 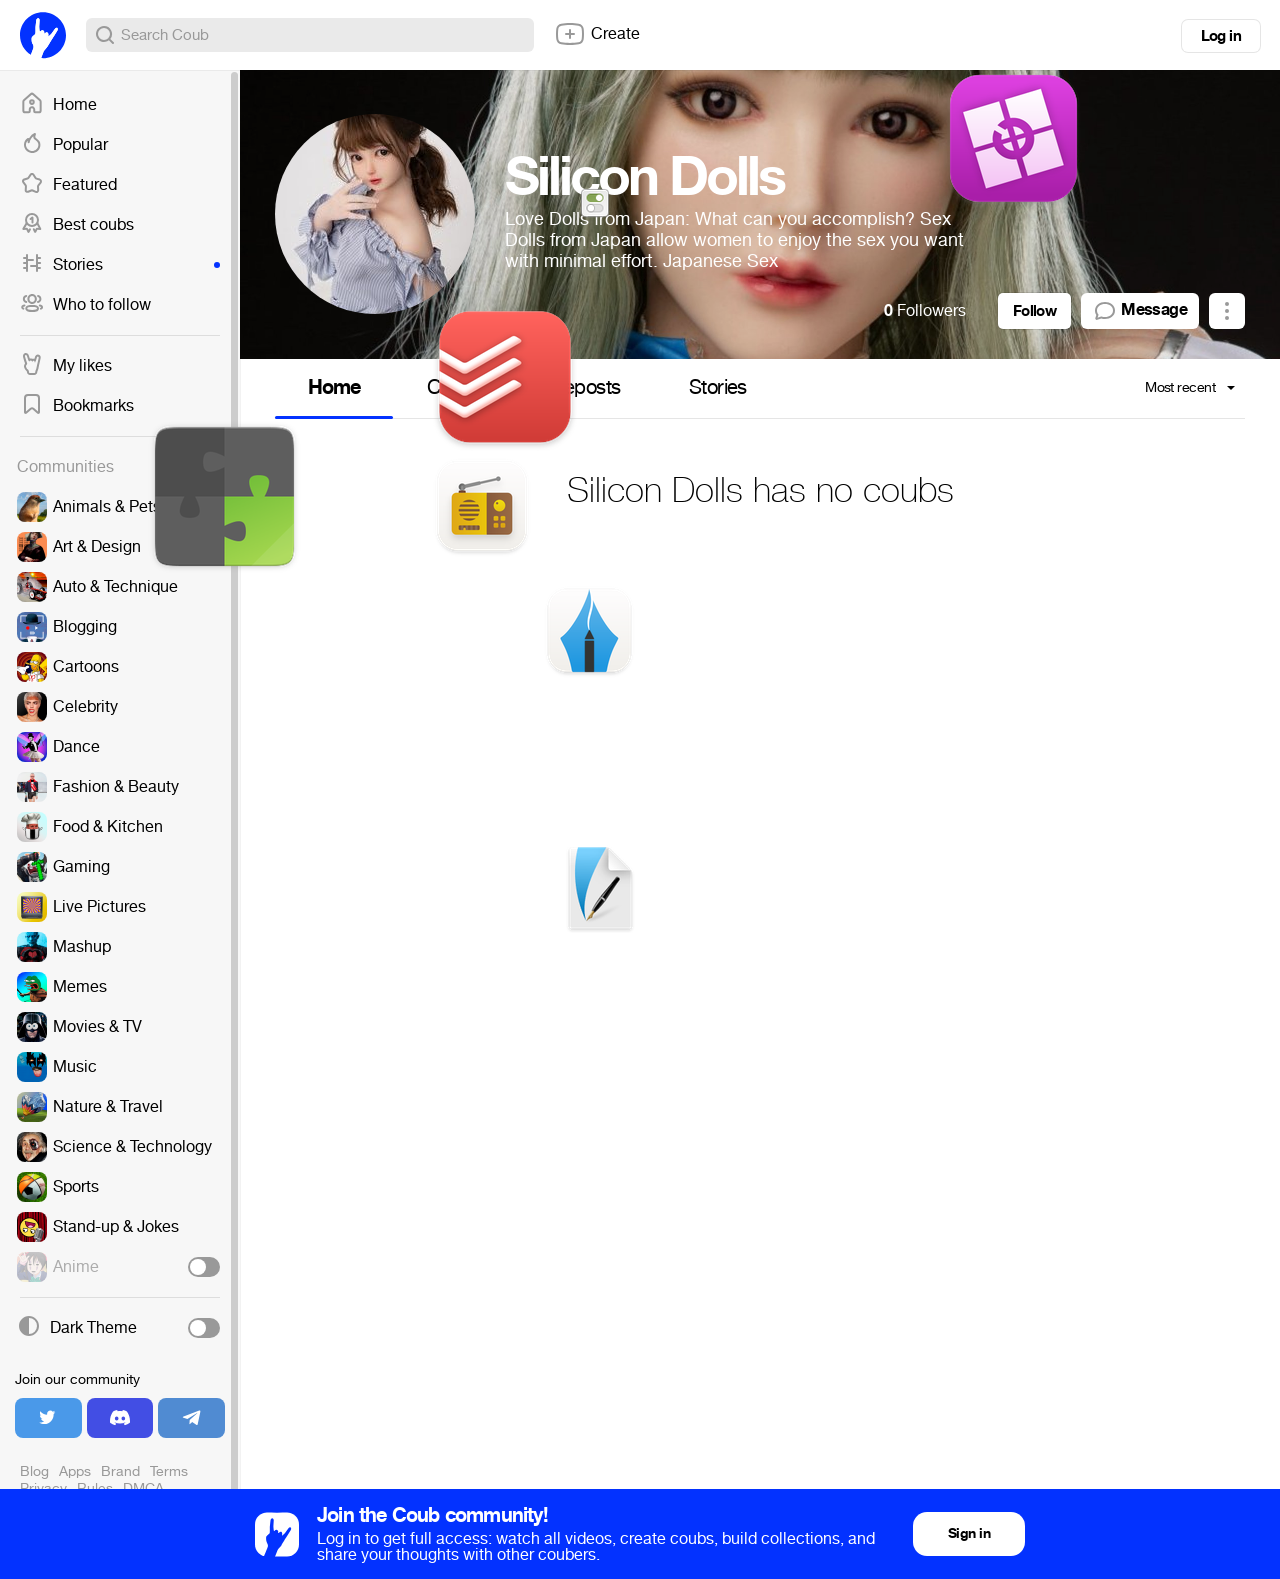 I want to click on open shortwave radio streaming app, so click(x=482, y=506).